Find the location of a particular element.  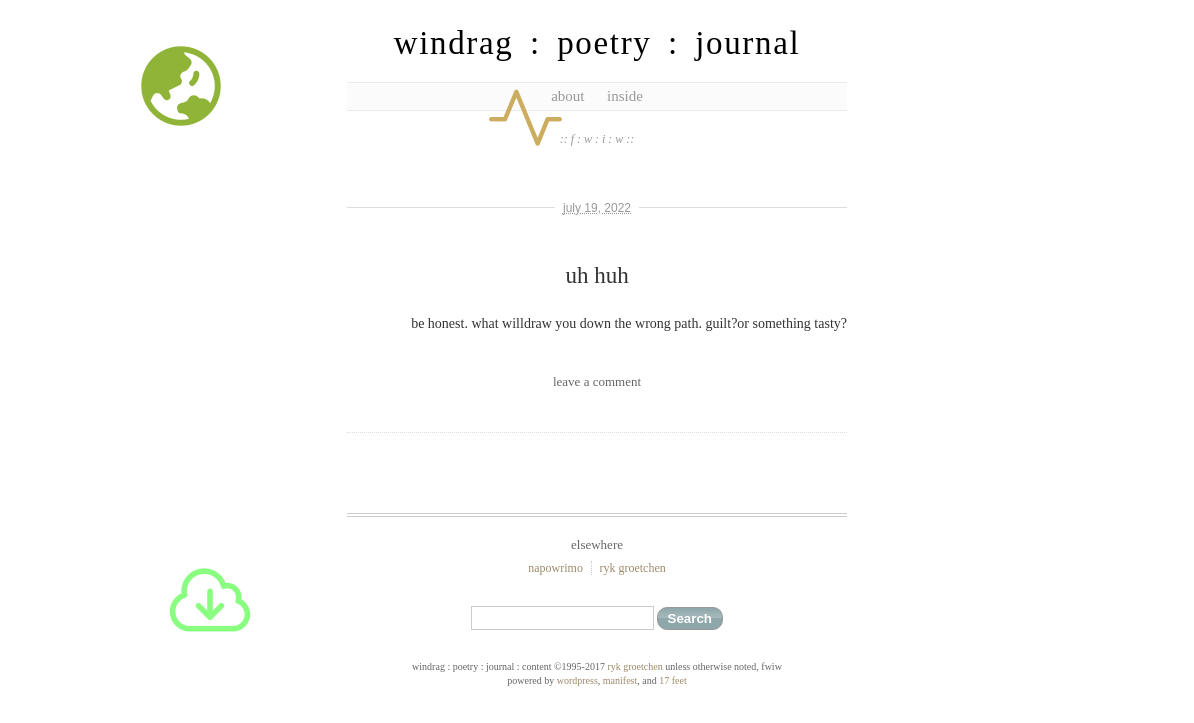

download from cloud storage is located at coordinates (210, 600).